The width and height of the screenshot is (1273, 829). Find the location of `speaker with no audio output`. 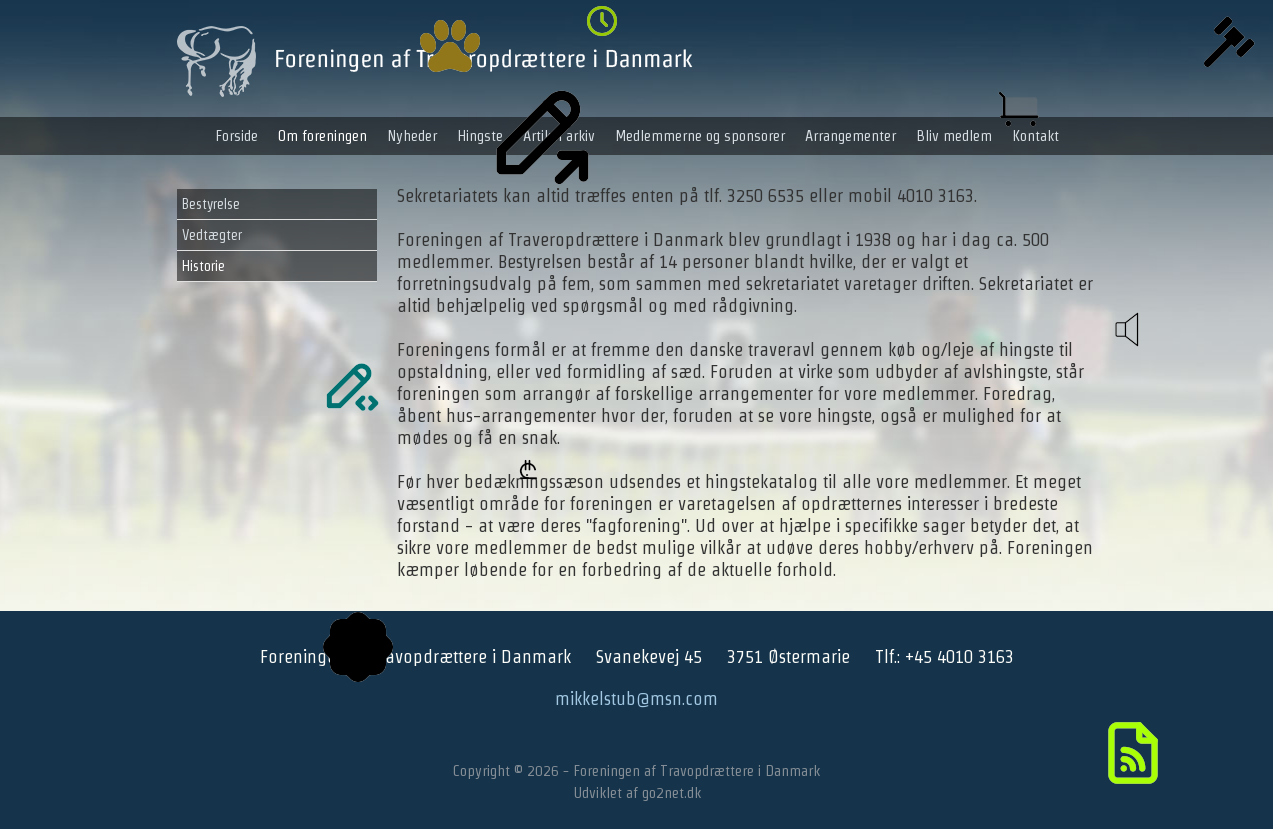

speaker with no audio output is located at coordinates (1133, 329).